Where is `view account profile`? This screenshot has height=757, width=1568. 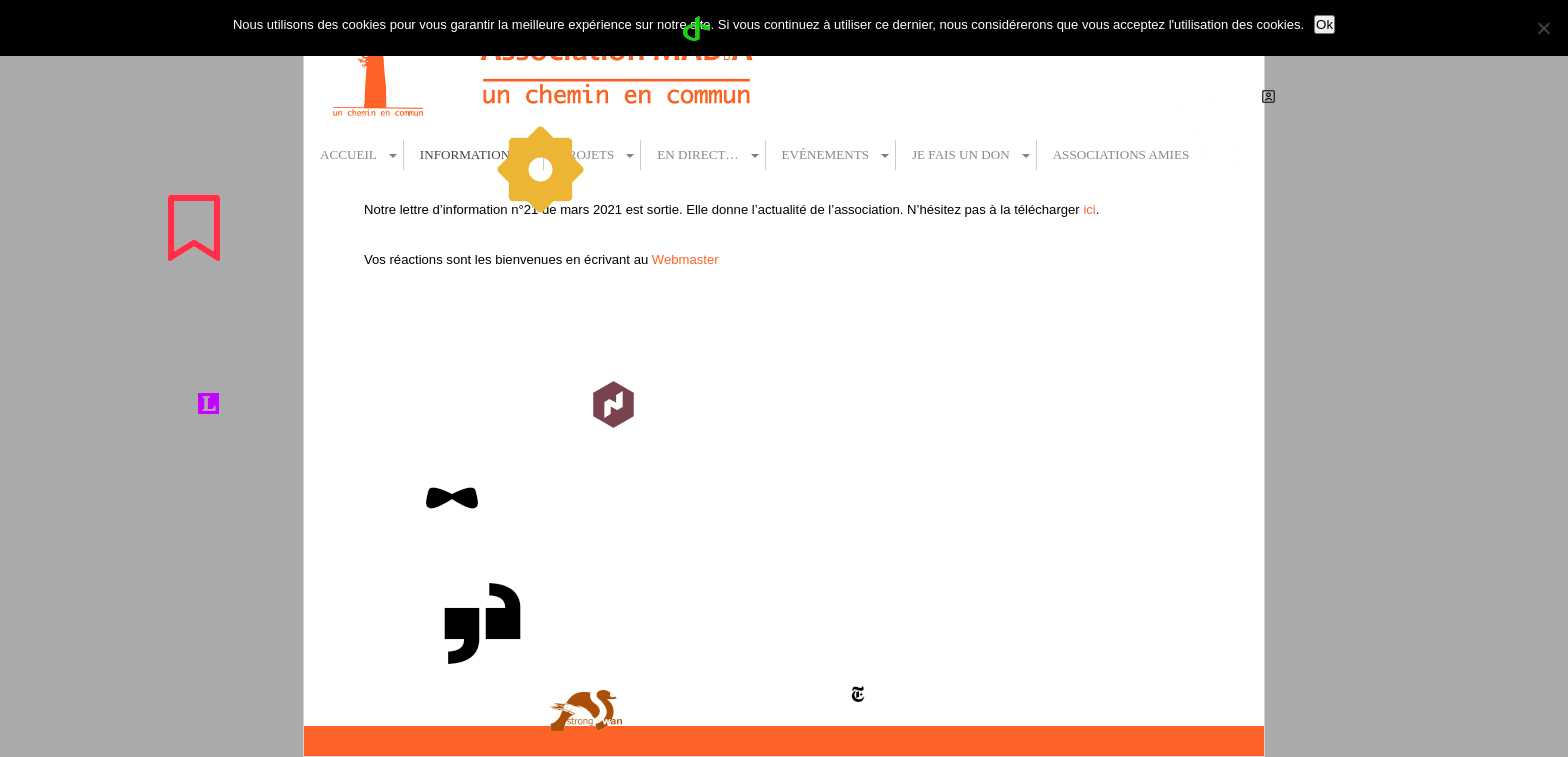 view account profile is located at coordinates (1268, 96).